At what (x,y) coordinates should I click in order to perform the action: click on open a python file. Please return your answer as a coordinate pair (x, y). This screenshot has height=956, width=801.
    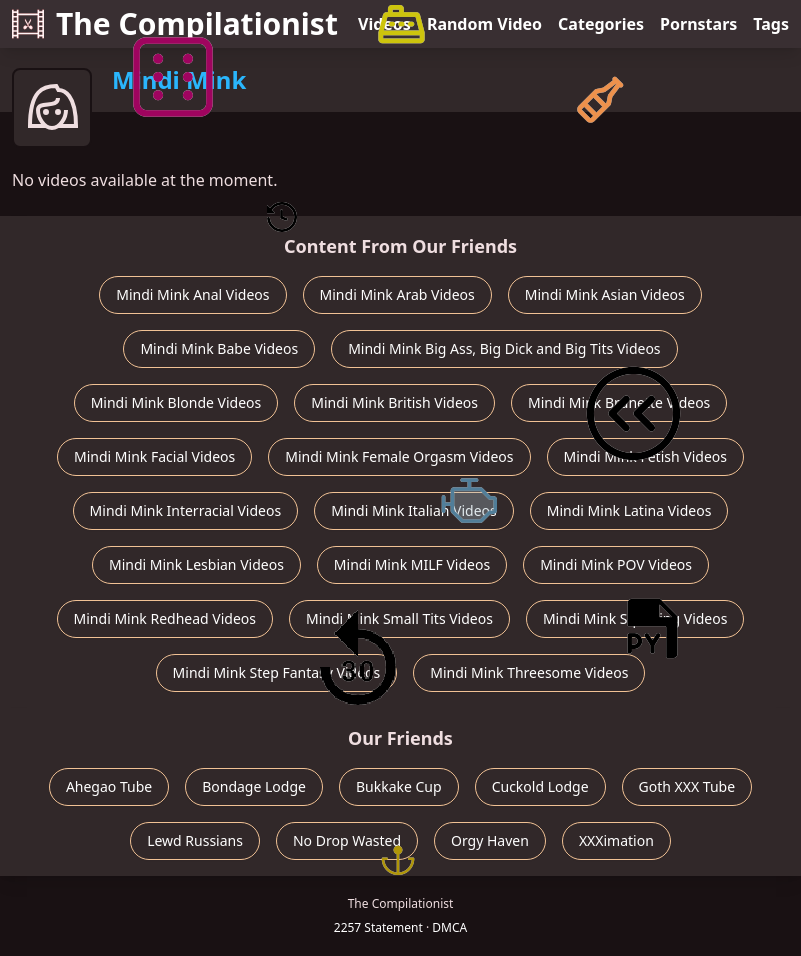
    Looking at the image, I should click on (652, 628).